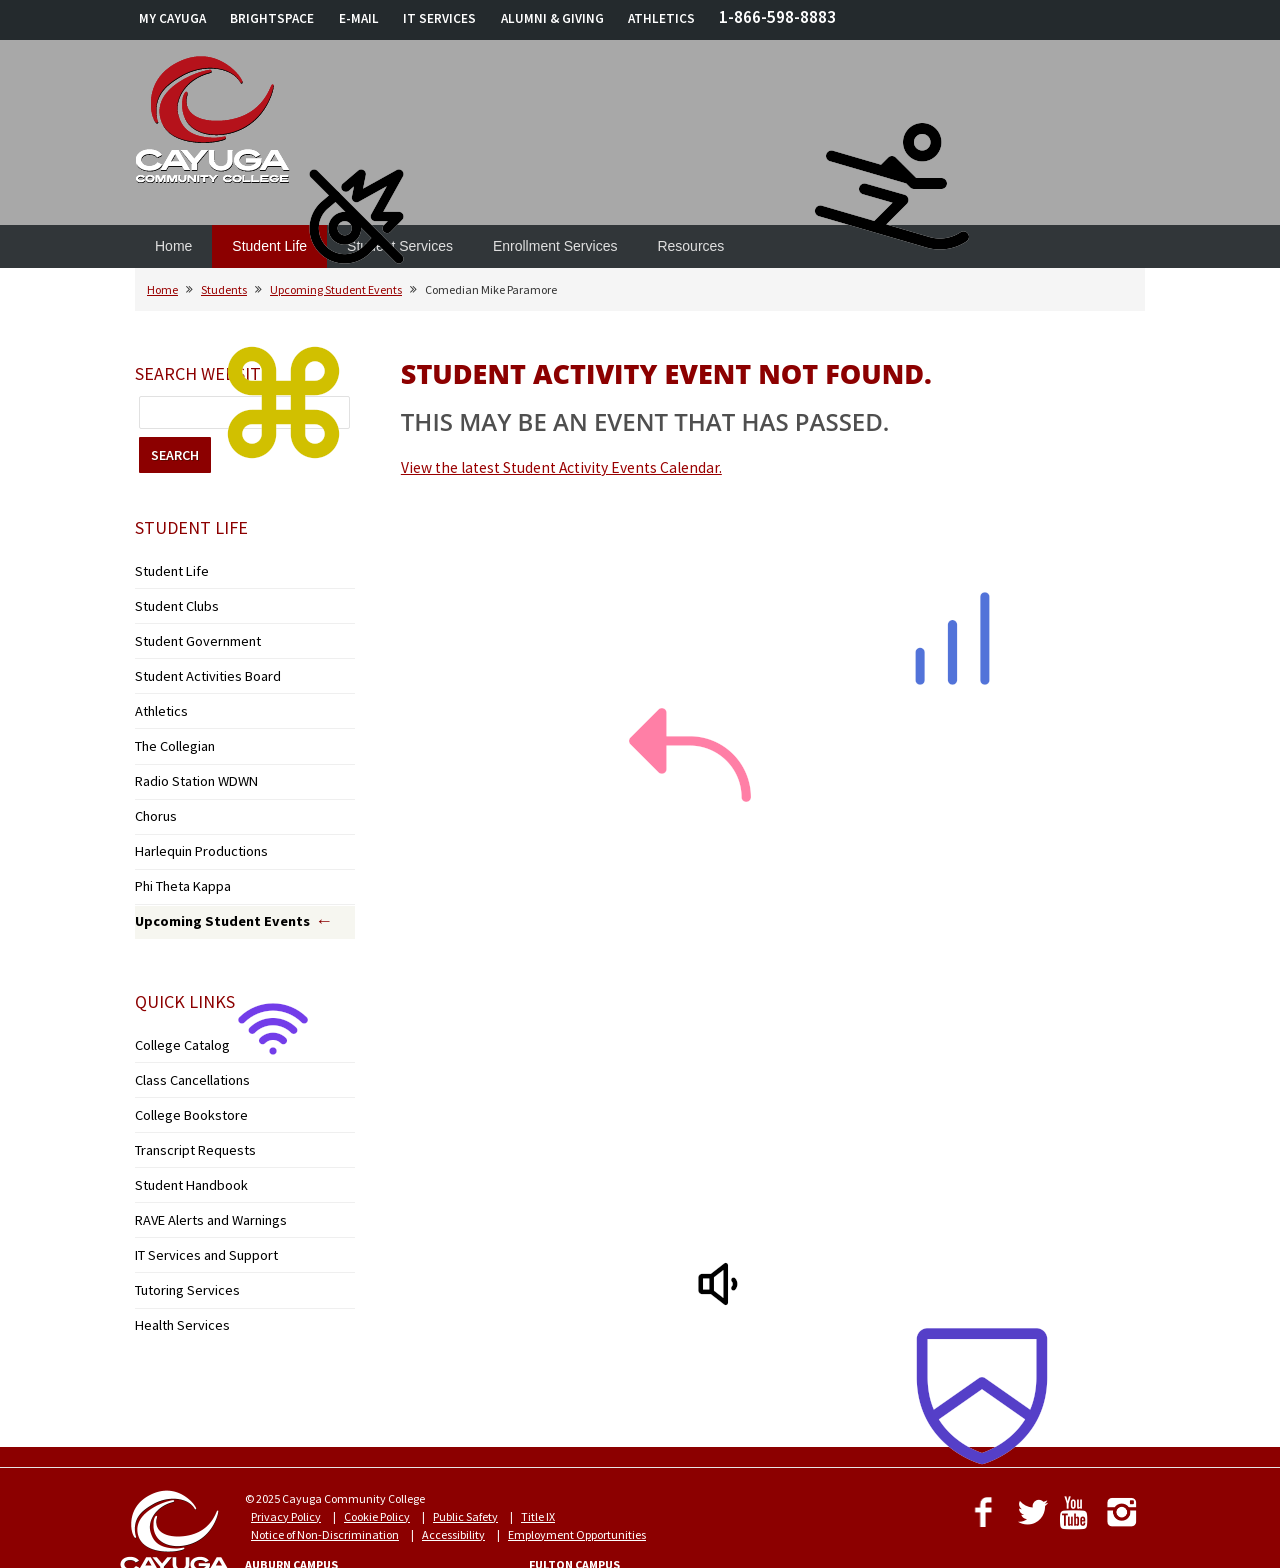  I want to click on access skiing or winter sports activities, so click(892, 189).